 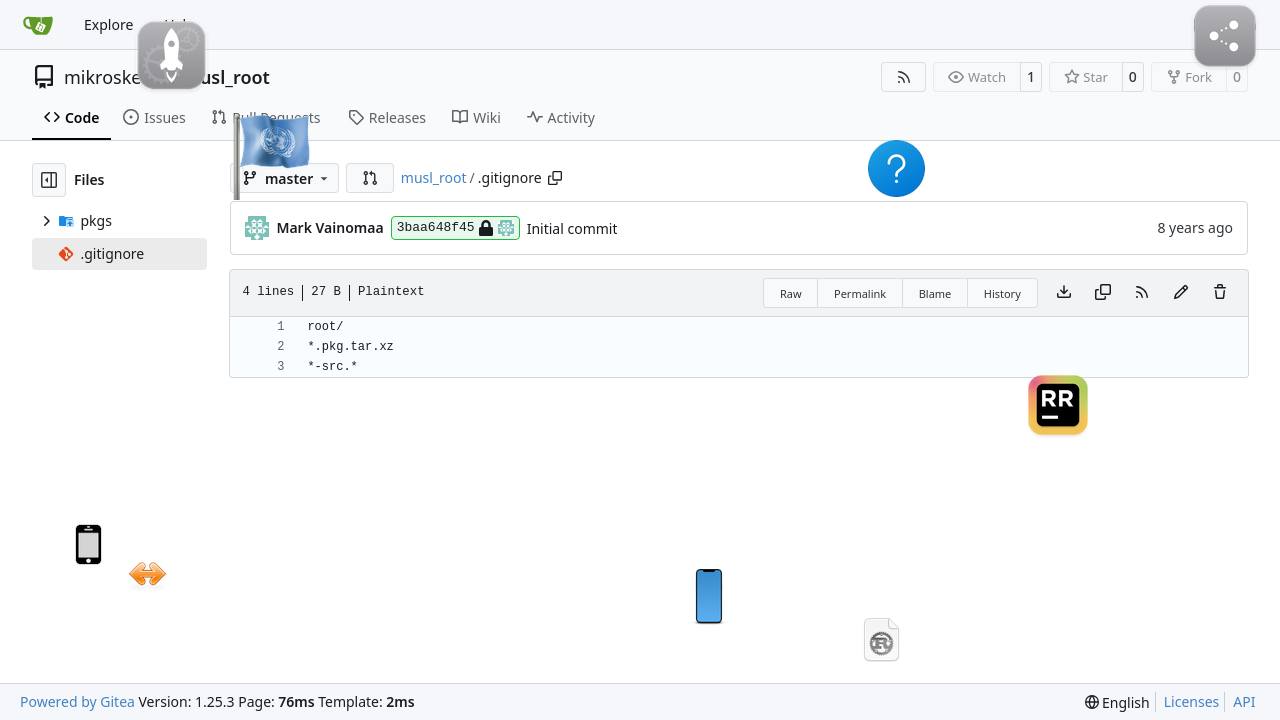 I want to click on manage startup programs and applications, so click(x=171, y=56).